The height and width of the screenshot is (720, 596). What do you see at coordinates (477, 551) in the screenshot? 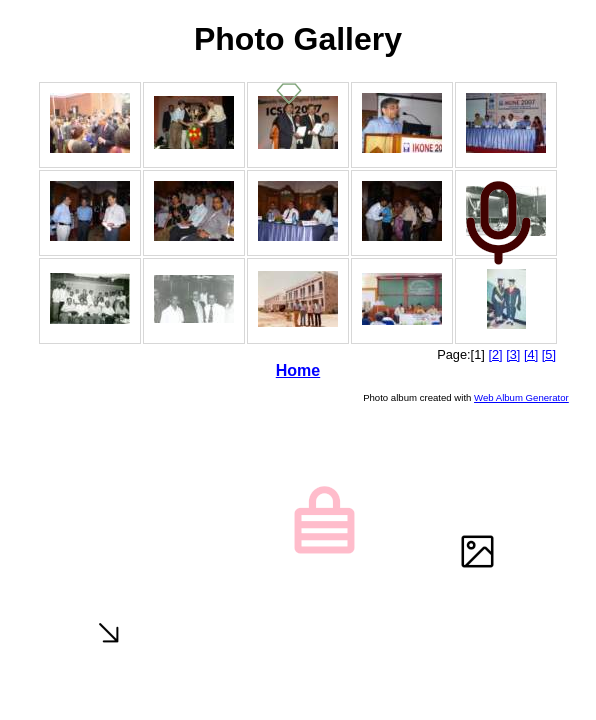
I see `add or upload an image` at bounding box center [477, 551].